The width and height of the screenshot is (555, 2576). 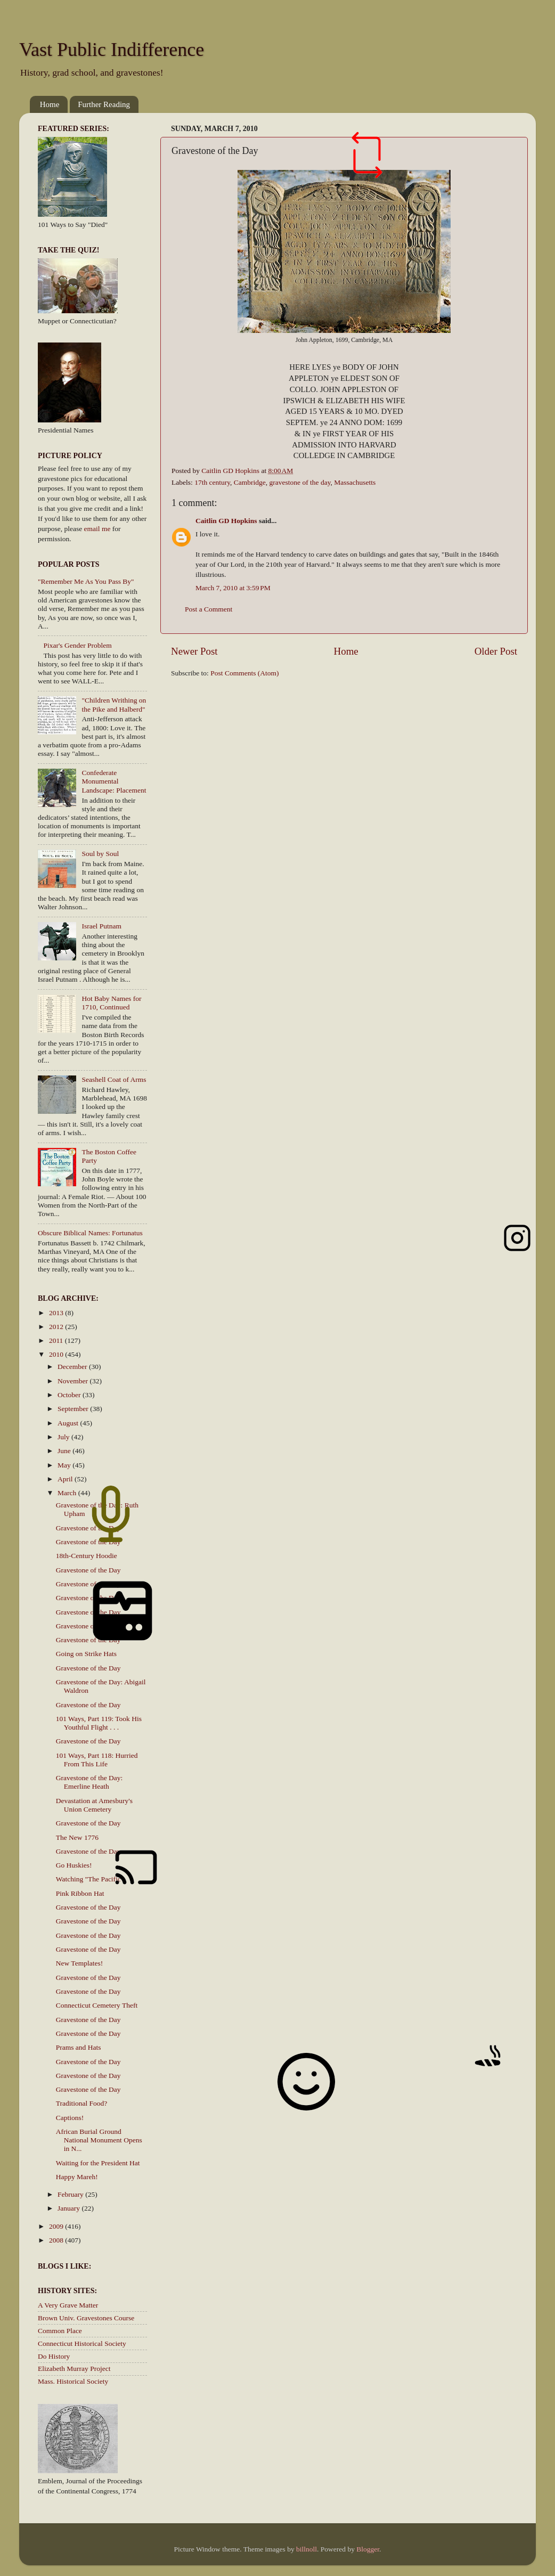 I want to click on indicates cannabis or smoking-related content, so click(x=487, y=2056).